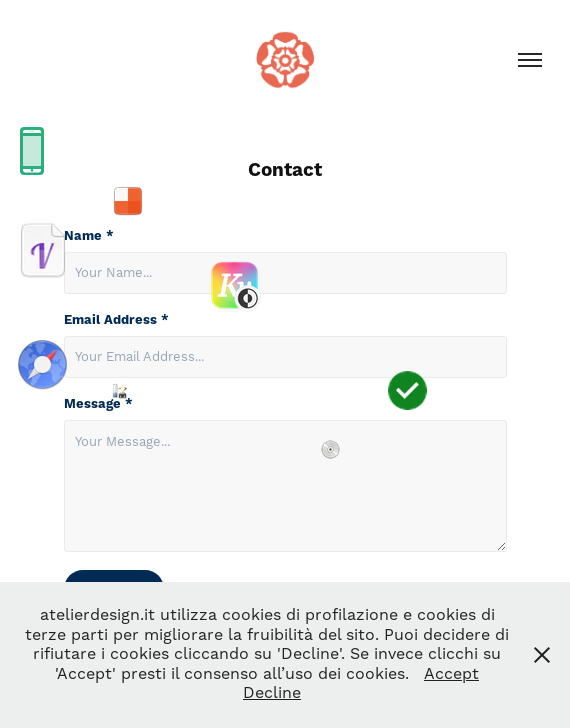 The height and width of the screenshot is (728, 570). Describe the element at coordinates (43, 250) in the screenshot. I see `vala source code file` at that location.